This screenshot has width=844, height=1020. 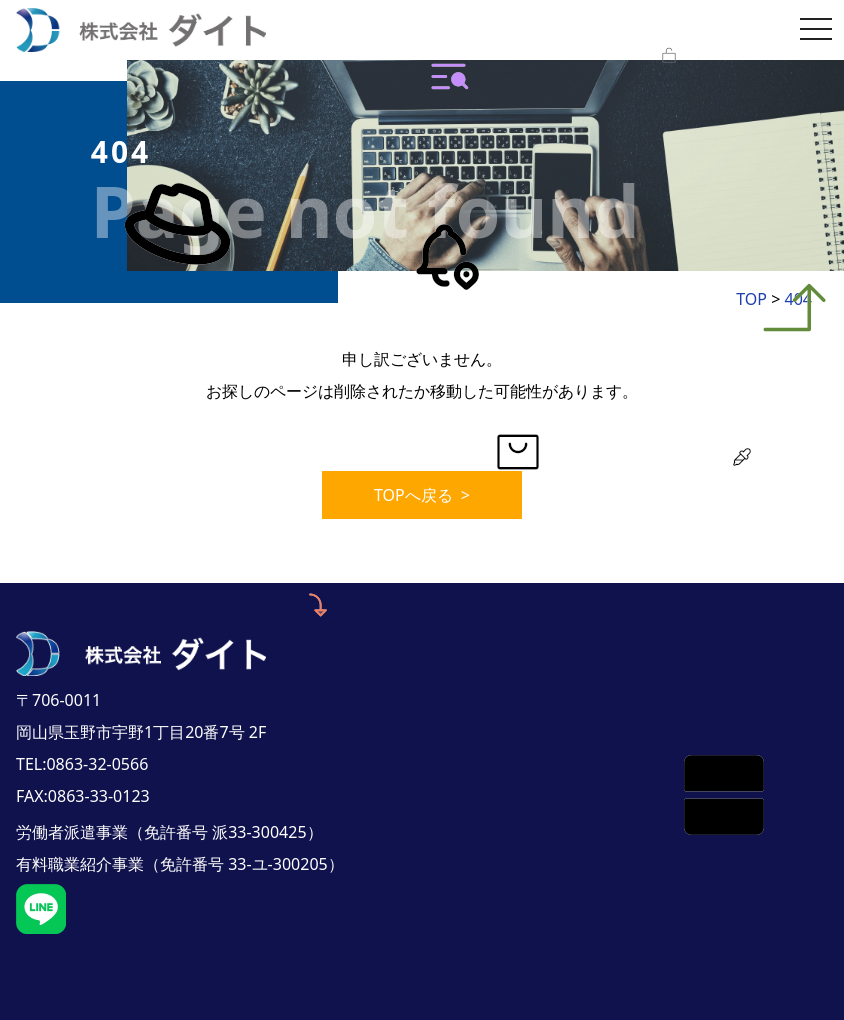 What do you see at coordinates (669, 56) in the screenshot?
I see `unlocked or unsecured state` at bounding box center [669, 56].